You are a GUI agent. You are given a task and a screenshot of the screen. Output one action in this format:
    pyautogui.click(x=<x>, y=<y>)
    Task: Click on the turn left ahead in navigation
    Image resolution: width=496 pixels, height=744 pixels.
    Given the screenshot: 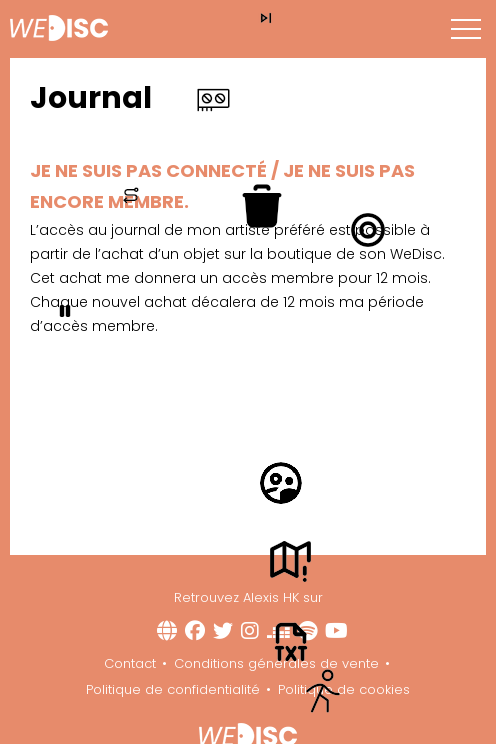 What is the action you would take?
    pyautogui.click(x=131, y=195)
    